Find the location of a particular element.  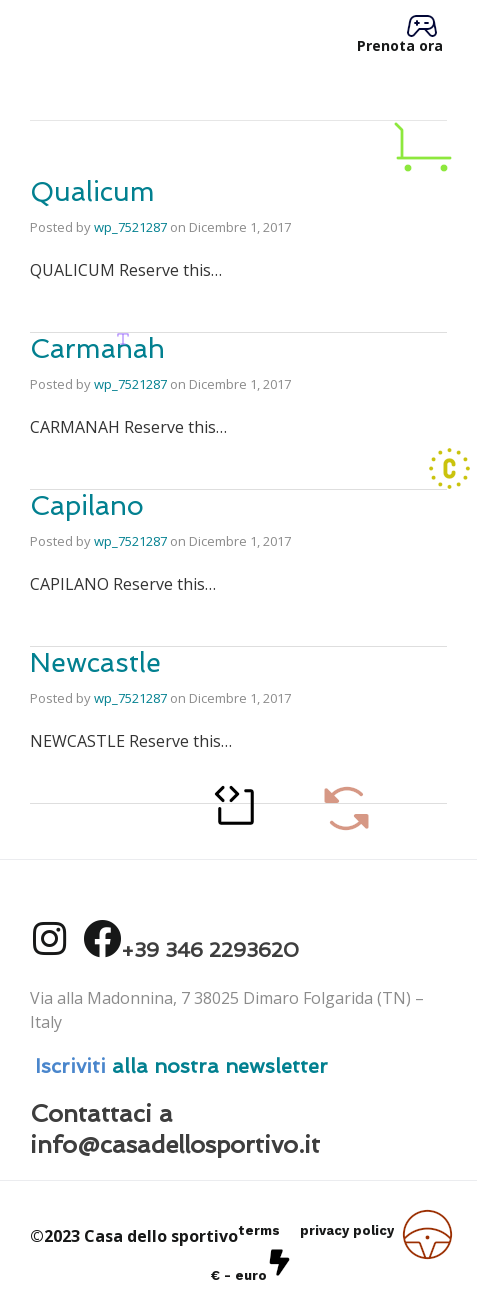

refresh or reload content is located at coordinates (346, 808).